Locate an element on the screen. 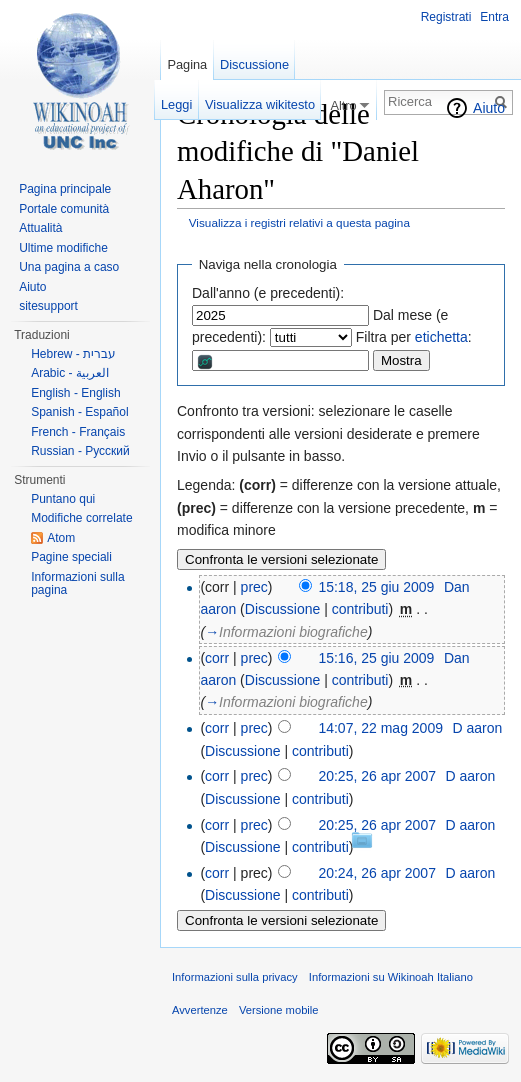 This screenshot has height=1082, width=521. open gnome layout switcher settings is located at coordinates (205, 362).